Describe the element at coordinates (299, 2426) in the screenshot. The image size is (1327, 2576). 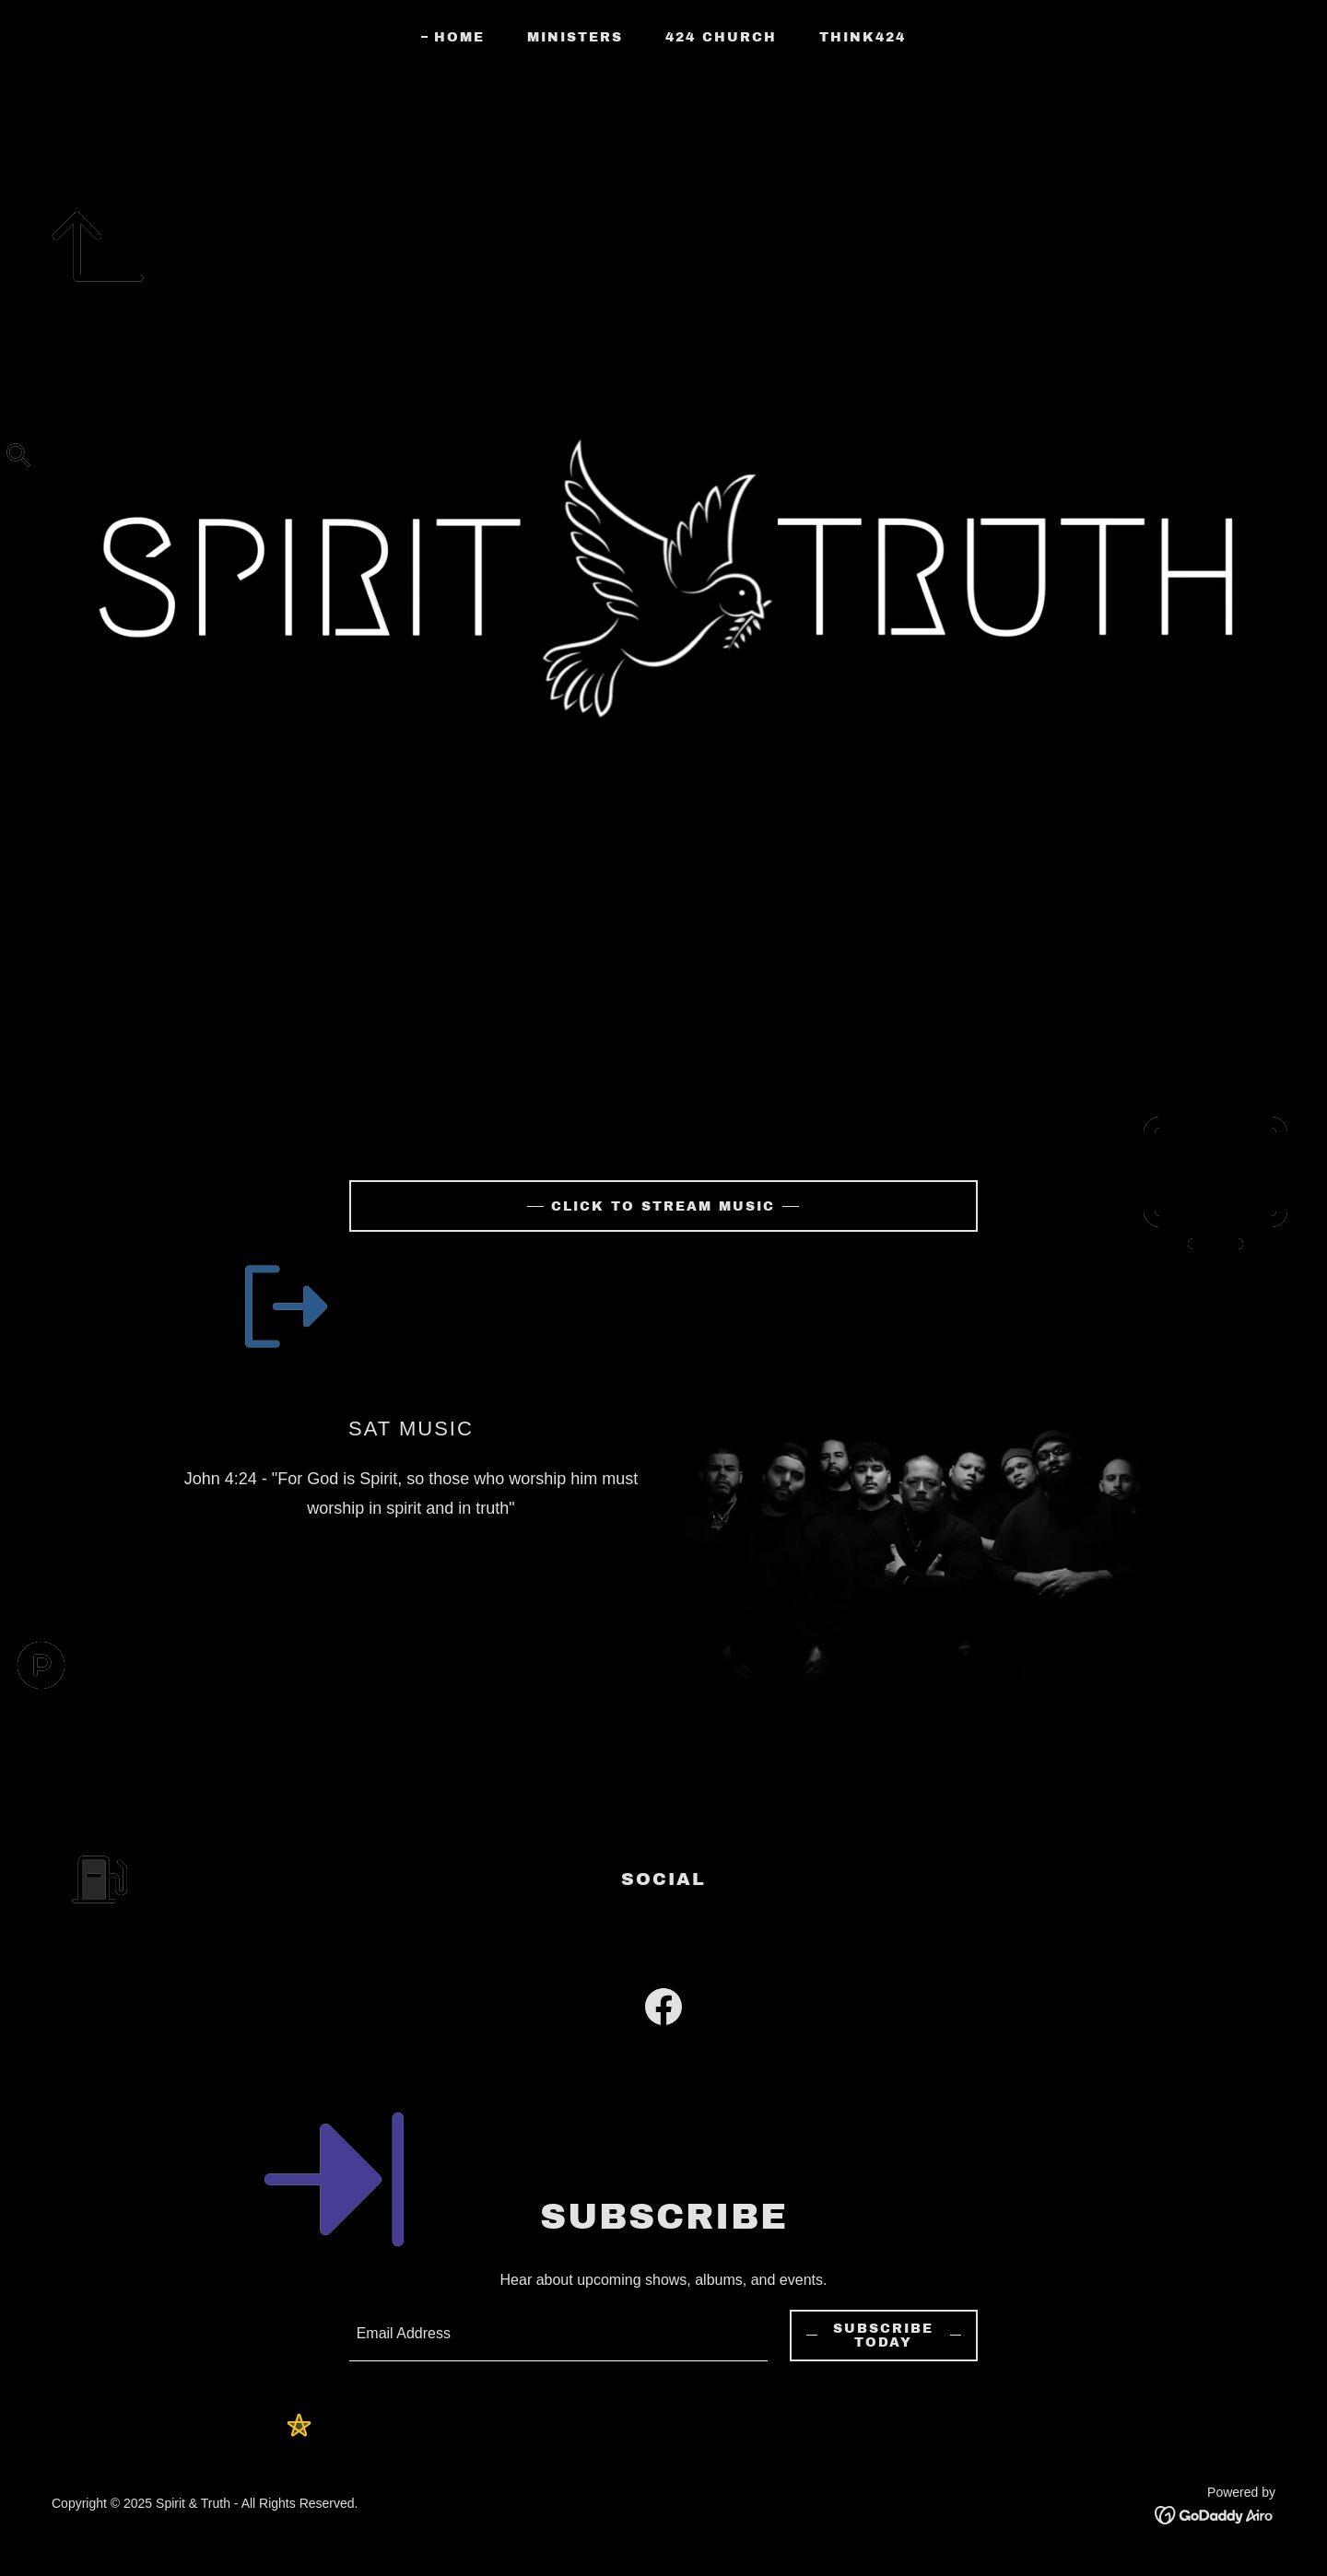
I see `indicates occult or mystical content category` at that location.